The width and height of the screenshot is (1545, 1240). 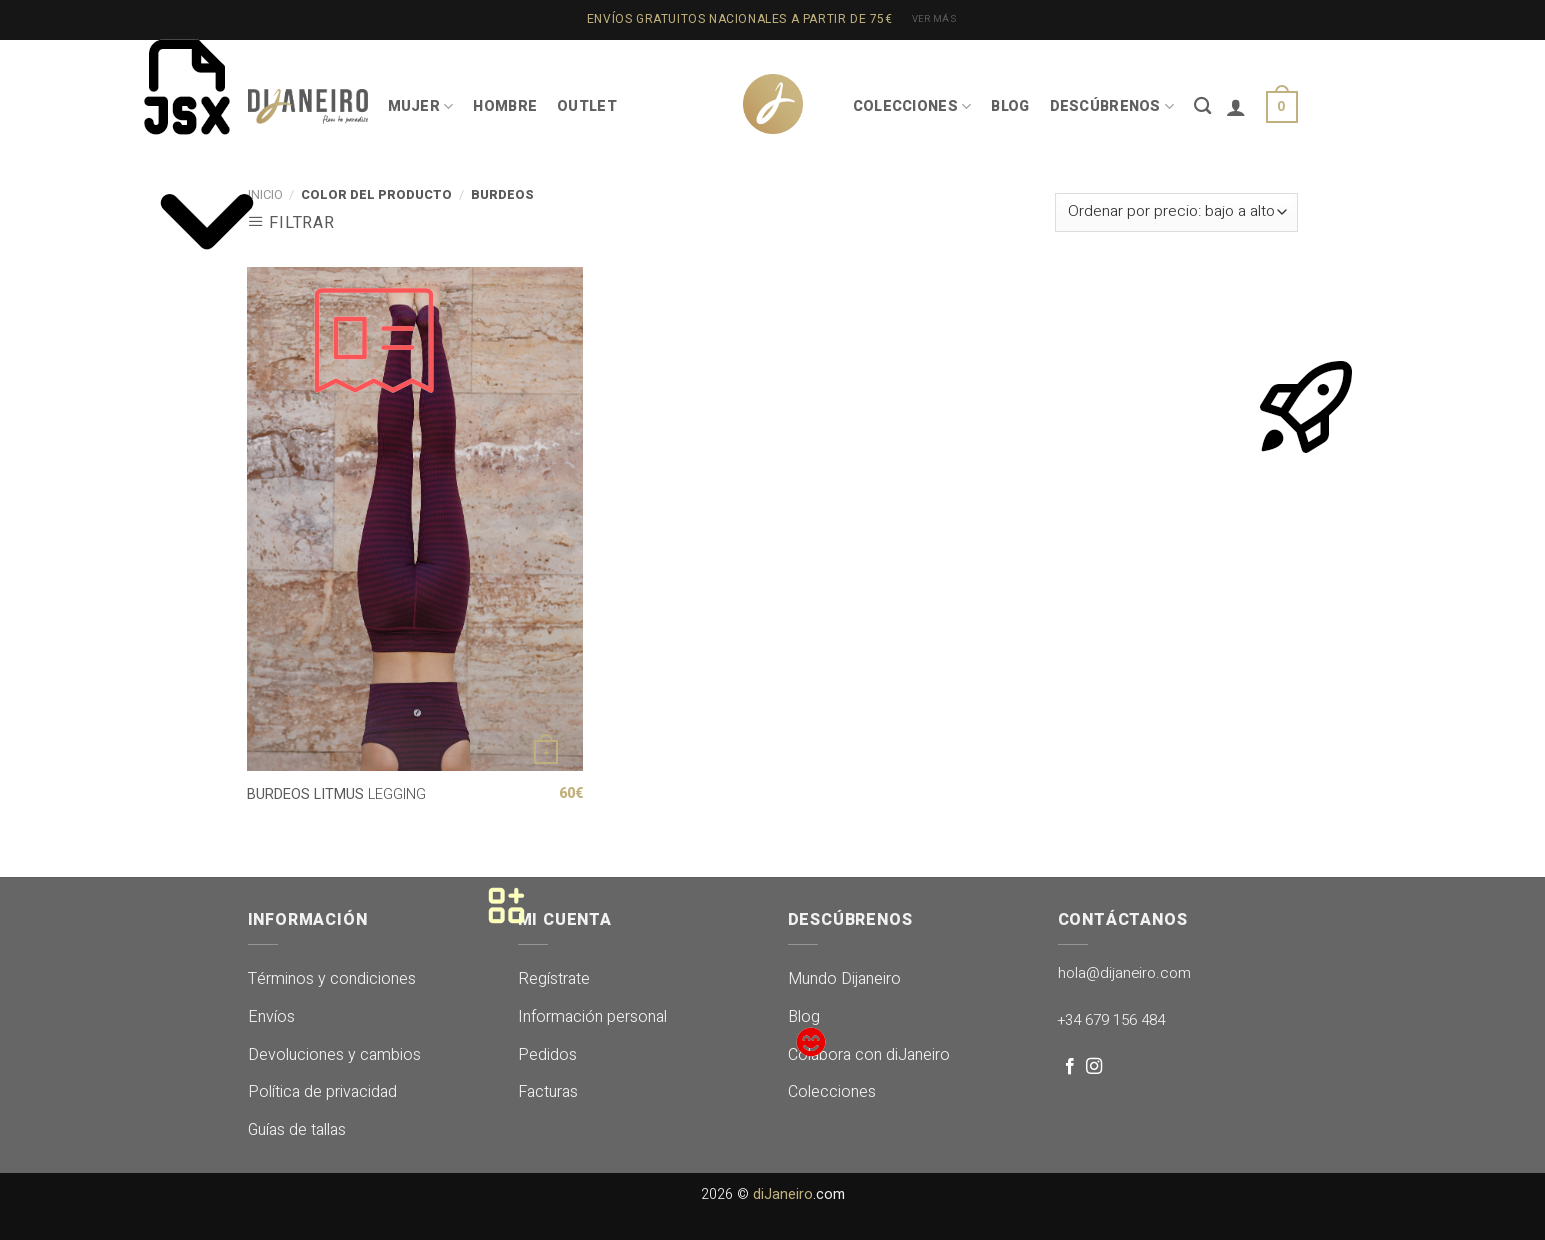 What do you see at coordinates (506, 905) in the screenshot?
I see `open app drawer or menu` at bounding box center [506, 905].